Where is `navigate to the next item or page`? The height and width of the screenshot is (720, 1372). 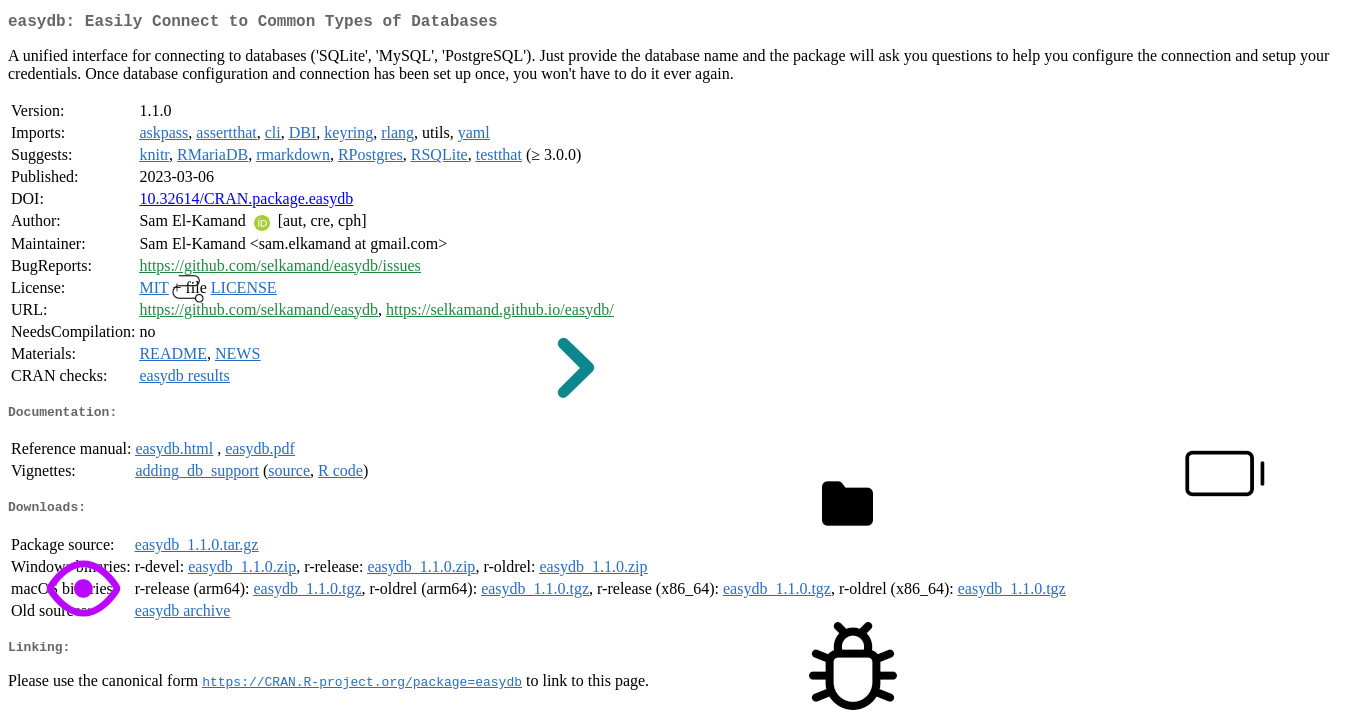 navigate to the next item or page is located at coordinates (573, 368).